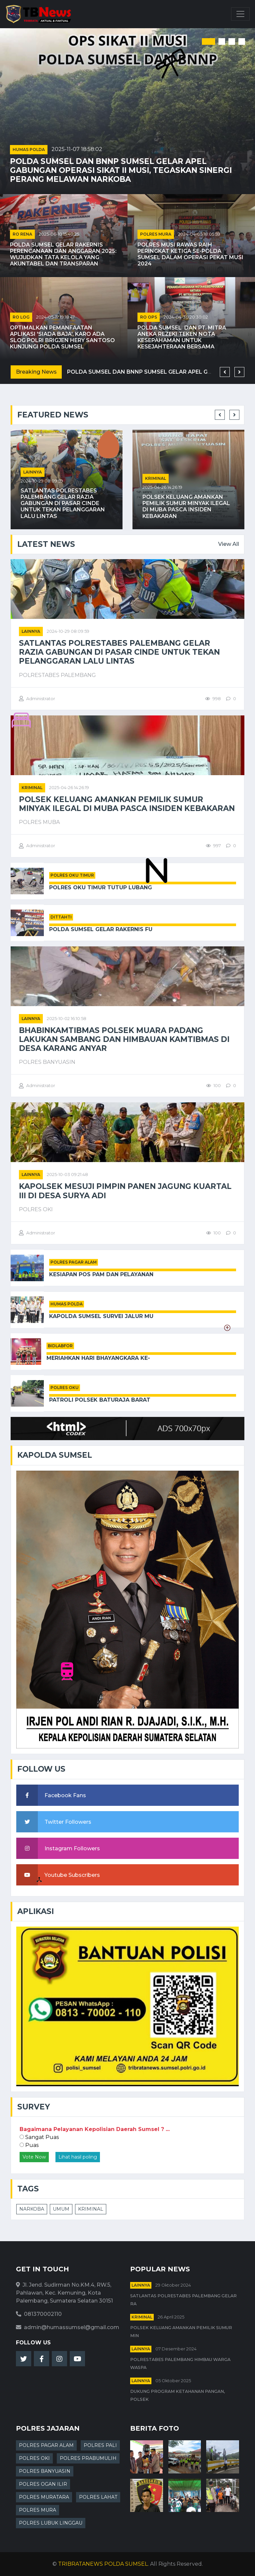 This screenshot has height=2576, width=255. What do you see at coordinates (170, 63) in the screenshot?
I see `explore or discover new content` at bounding box center [170, 63].